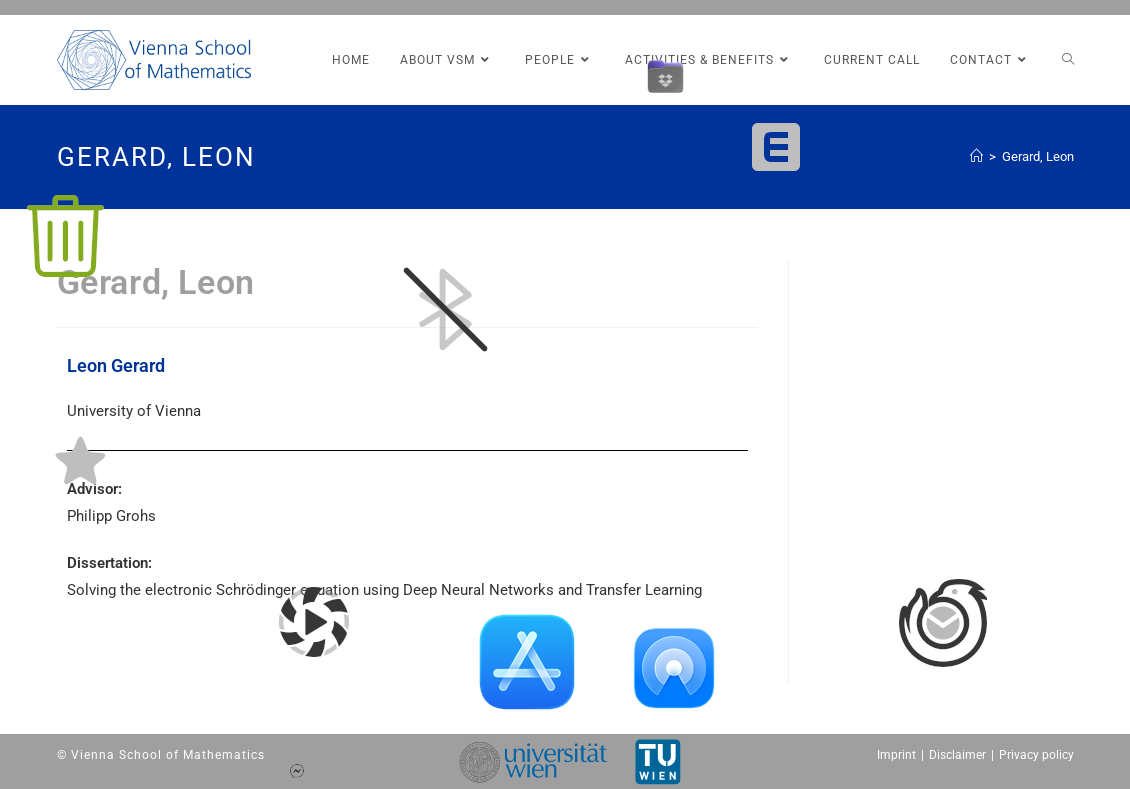 This screenshot has width=1130, height=789. Describe the element at coordinates (943, 623) in the screenshot. I see `open thunderbird email client` at that location.